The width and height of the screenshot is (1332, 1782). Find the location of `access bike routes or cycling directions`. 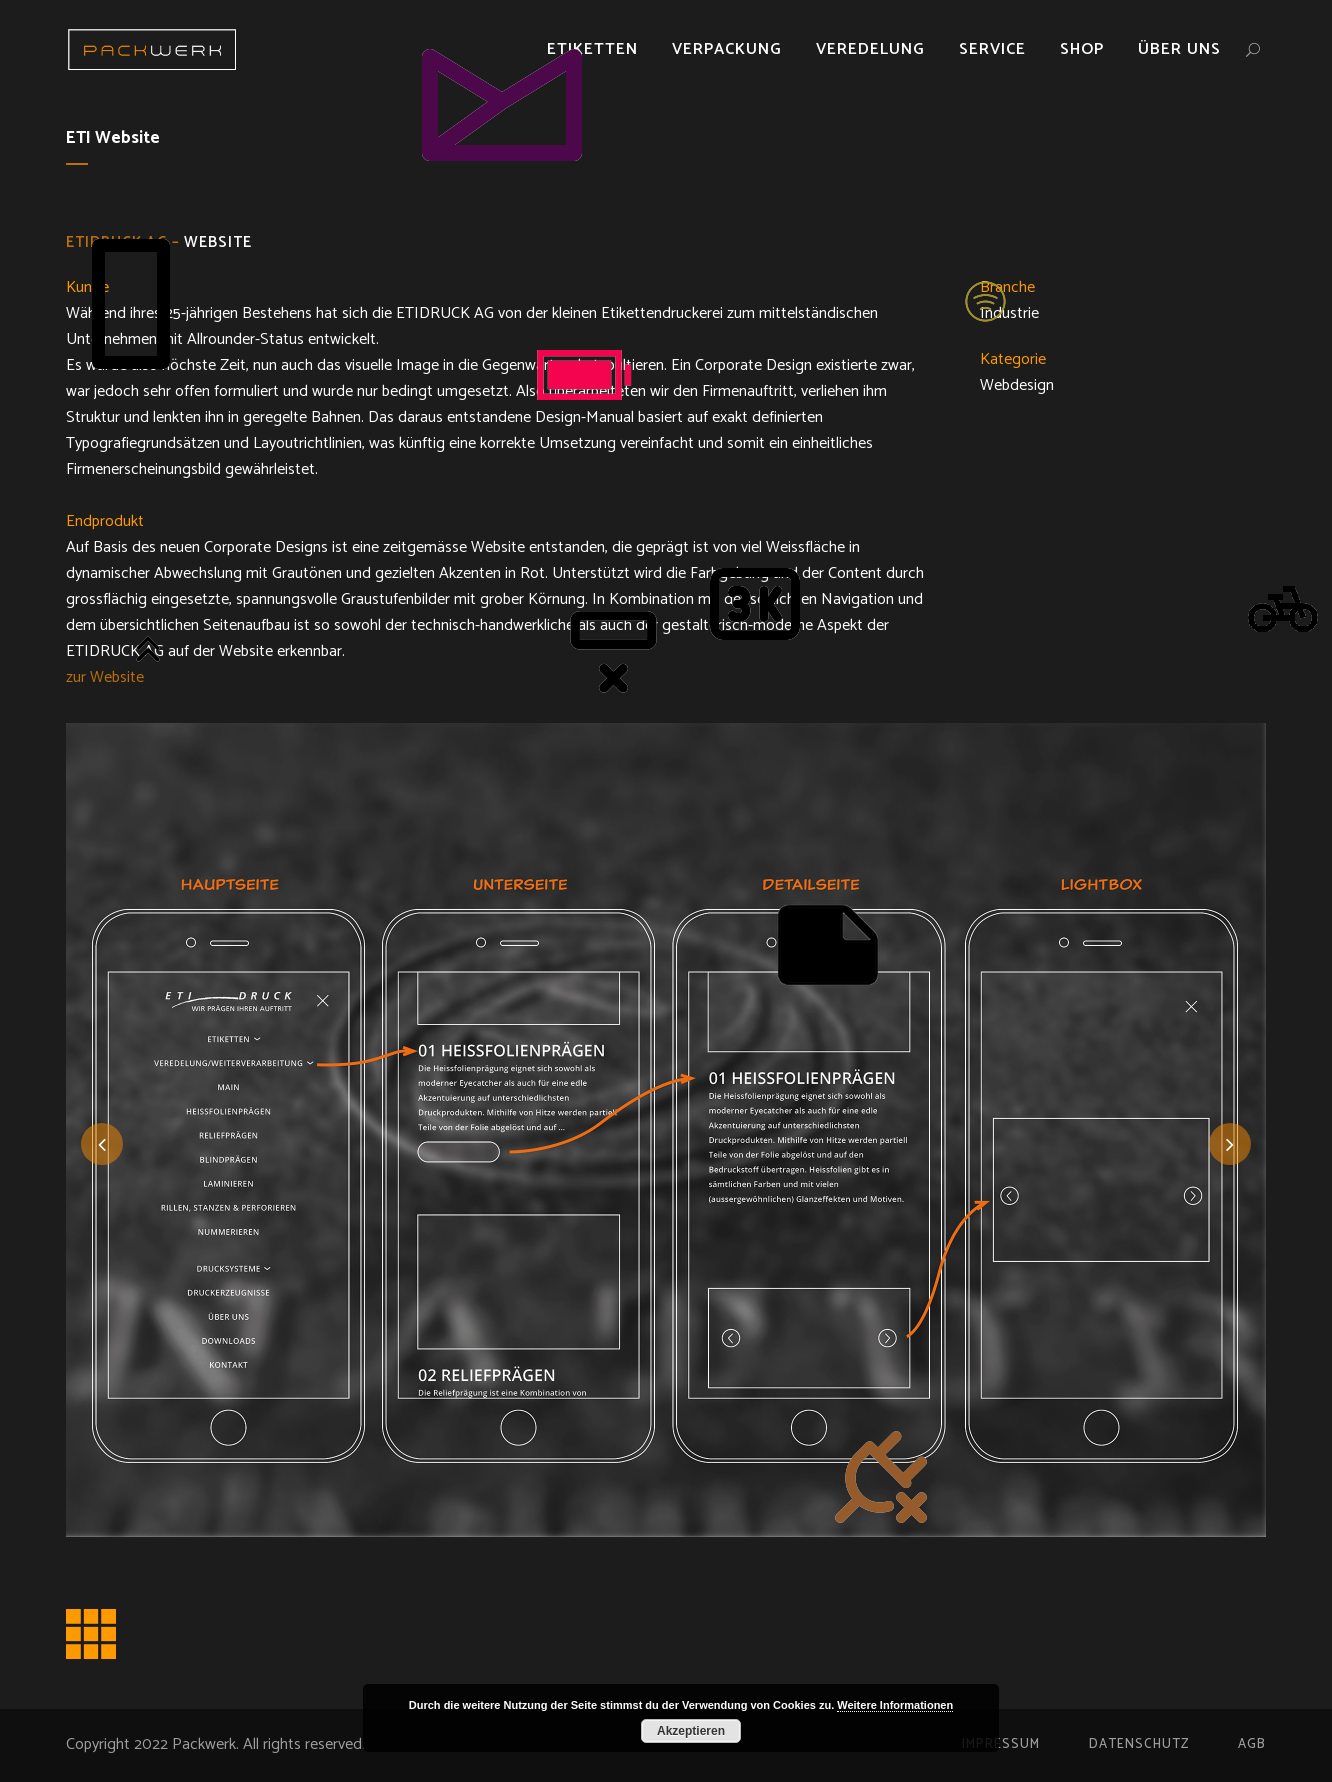

access bike routes or cycling directions is located at coordinates (1283, 609).